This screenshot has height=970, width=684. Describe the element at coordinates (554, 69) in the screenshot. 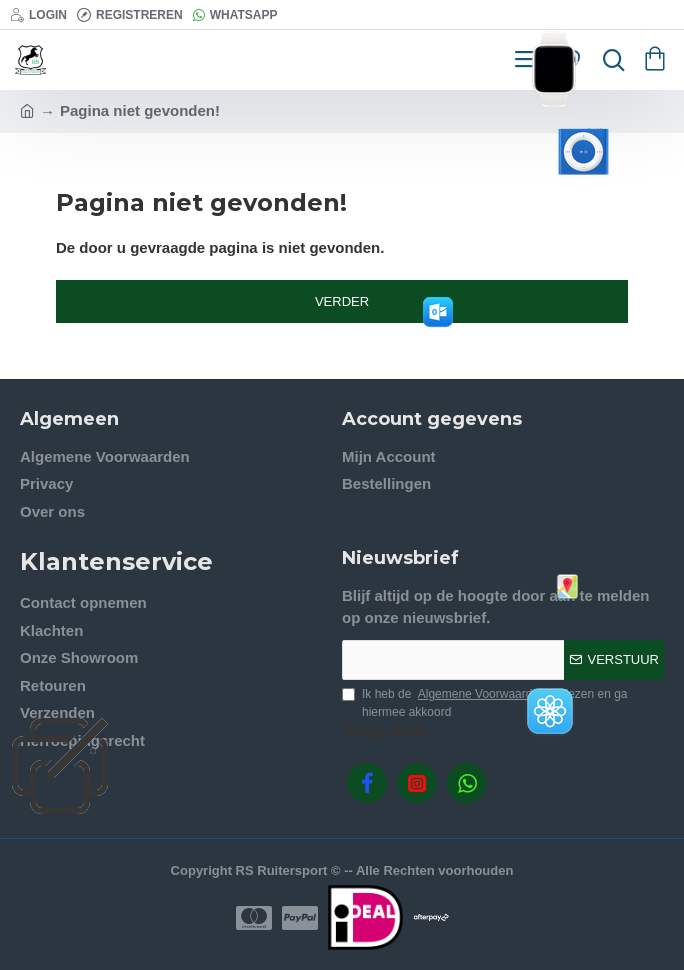

I see `apple watch series 5-7 device icon` at that location.